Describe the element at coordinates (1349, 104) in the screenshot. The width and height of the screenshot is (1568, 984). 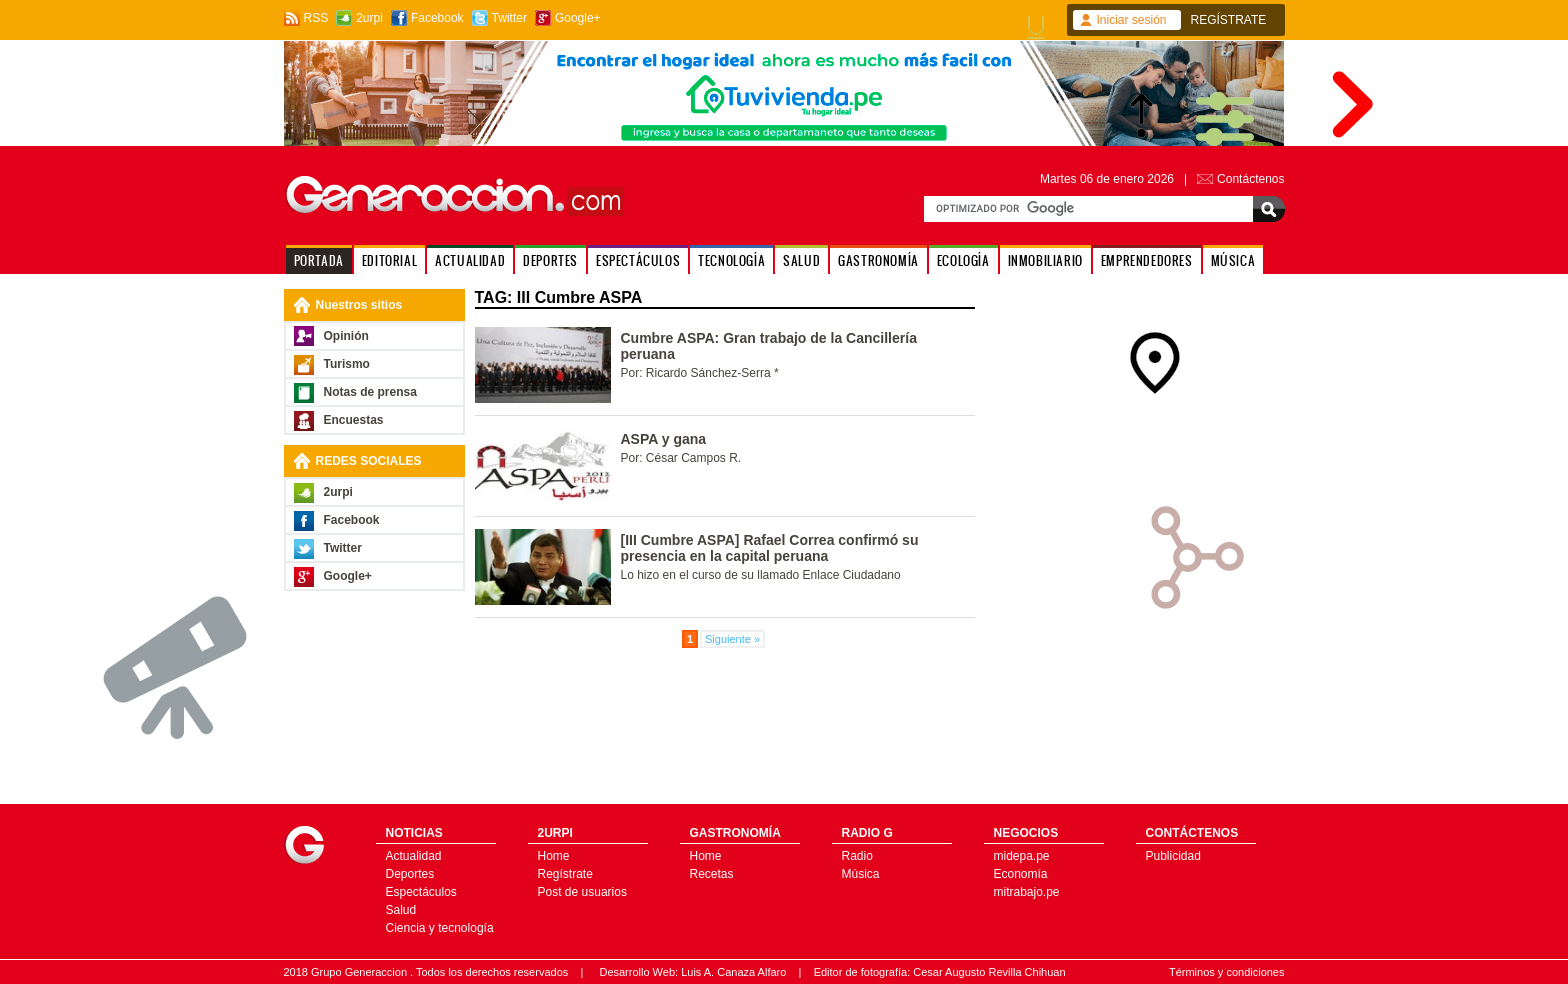
I see `navigate to the next item or page` at that location.